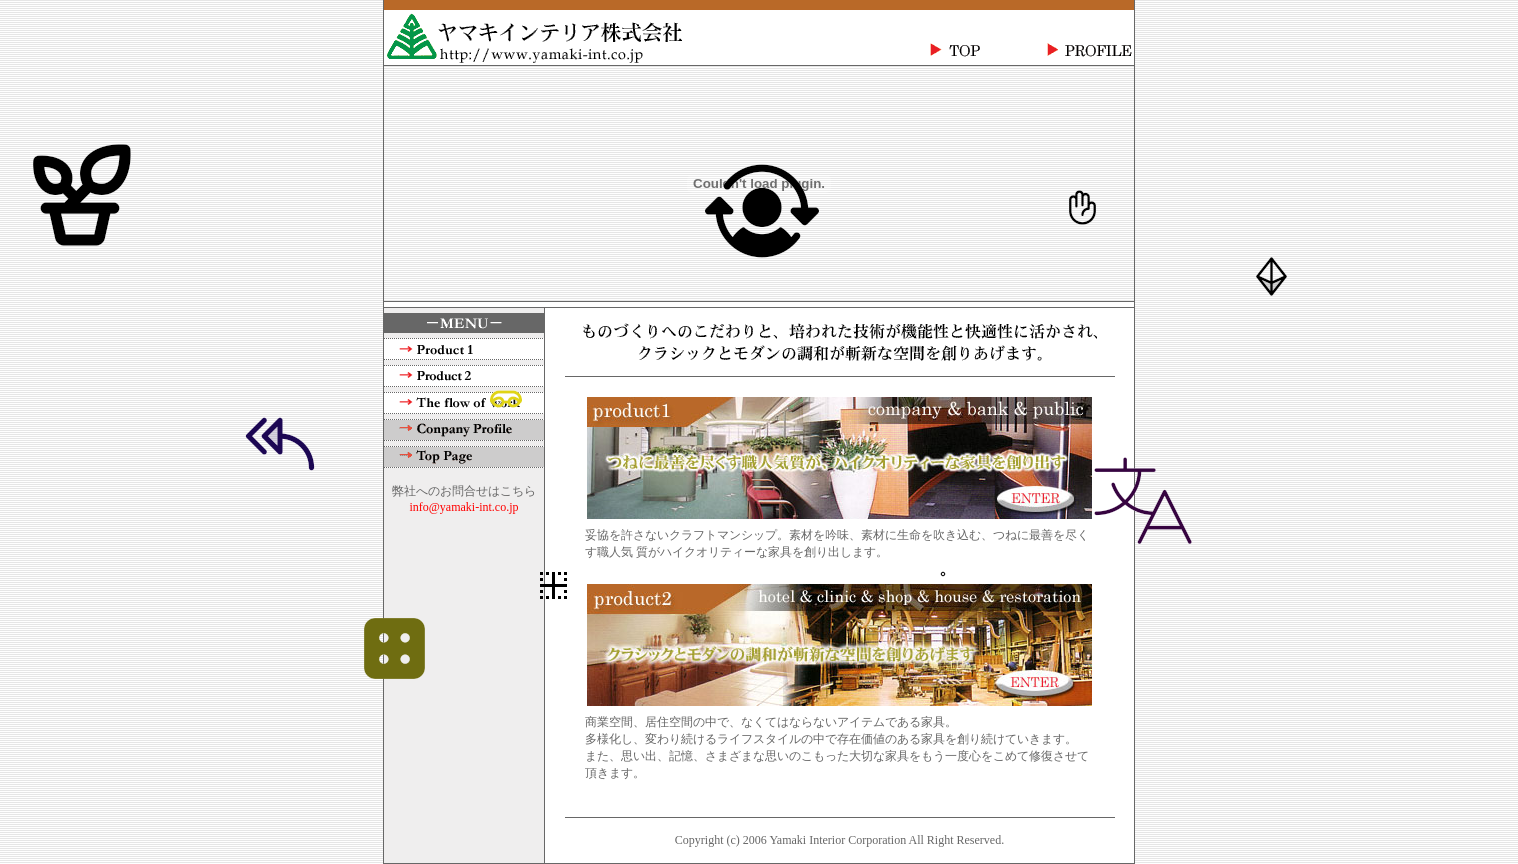 The height and width of the screenshot is (864, 1518). What do you see at coordinates (553, 585) in the screenshot?
I see `apply inner borders to selected cells` at bounding box center [553, 585].